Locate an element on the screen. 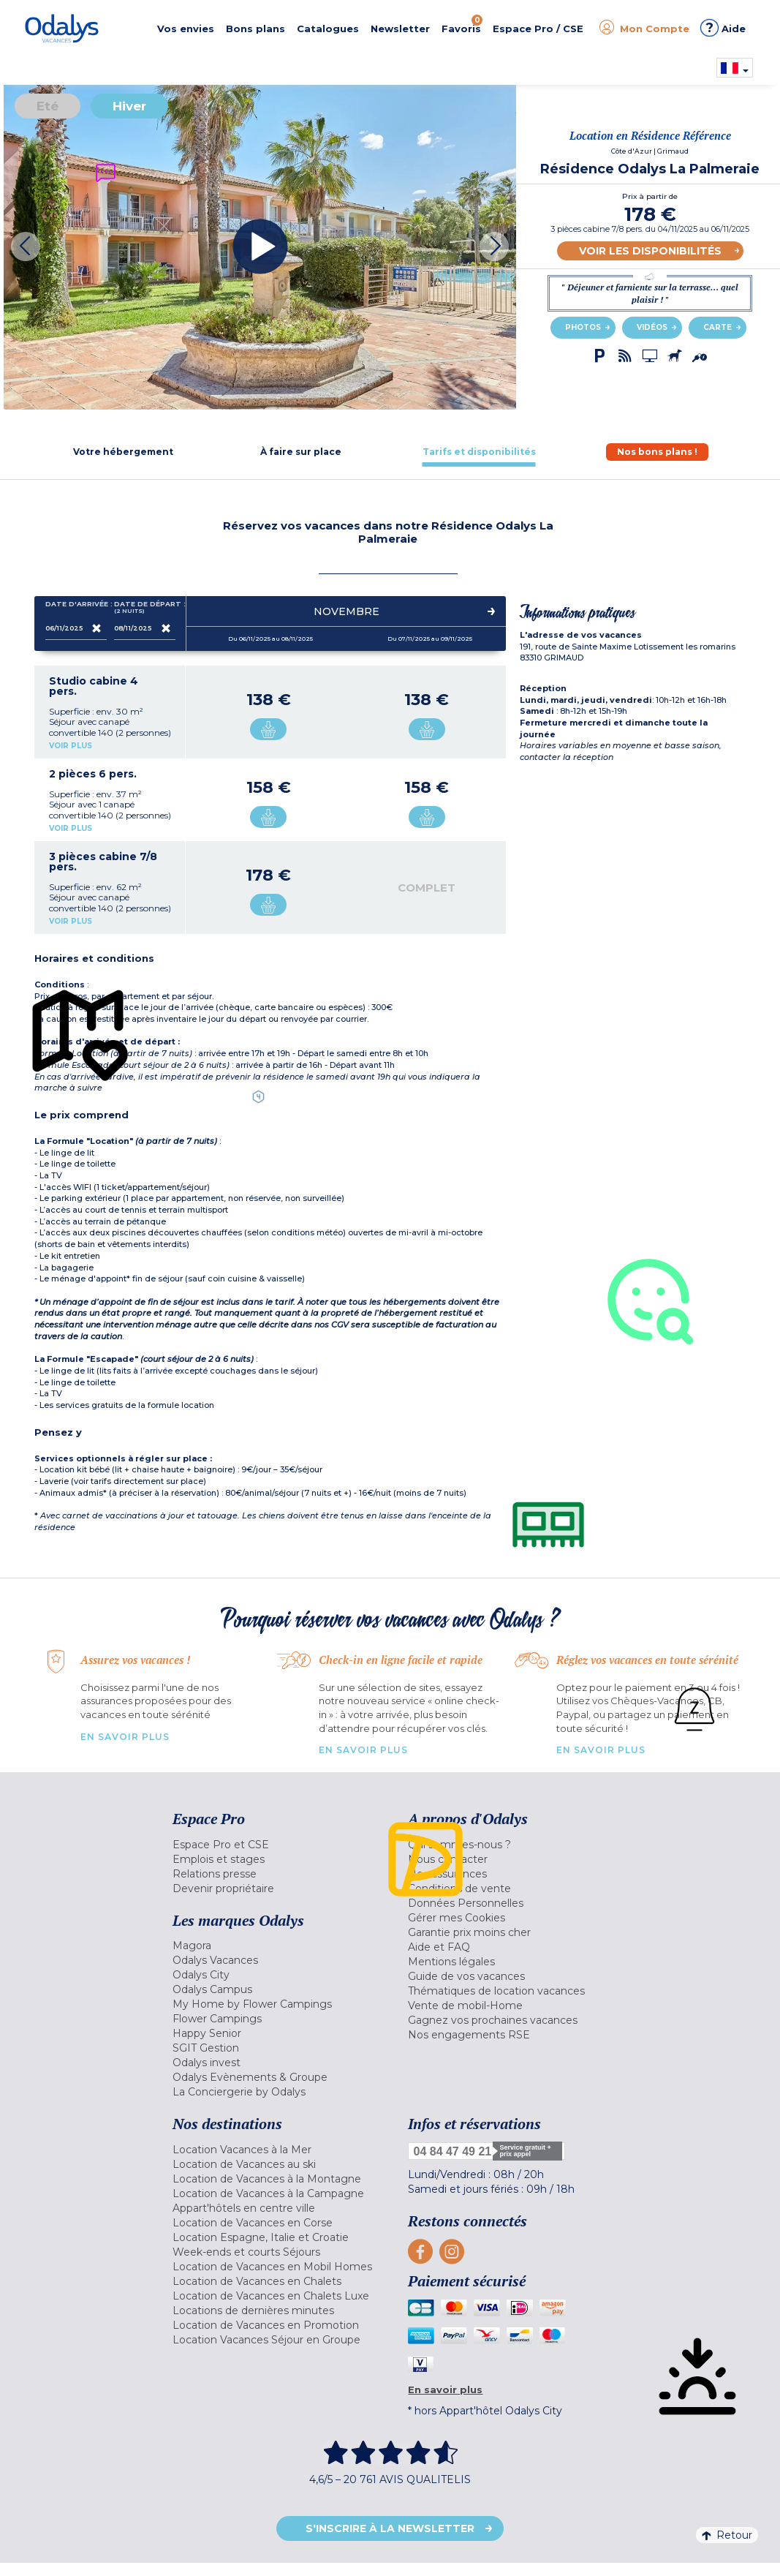 The height and width of the screenshot is (2576, 780). search for emotions or mood filters is located at coordinates (648, 1300).